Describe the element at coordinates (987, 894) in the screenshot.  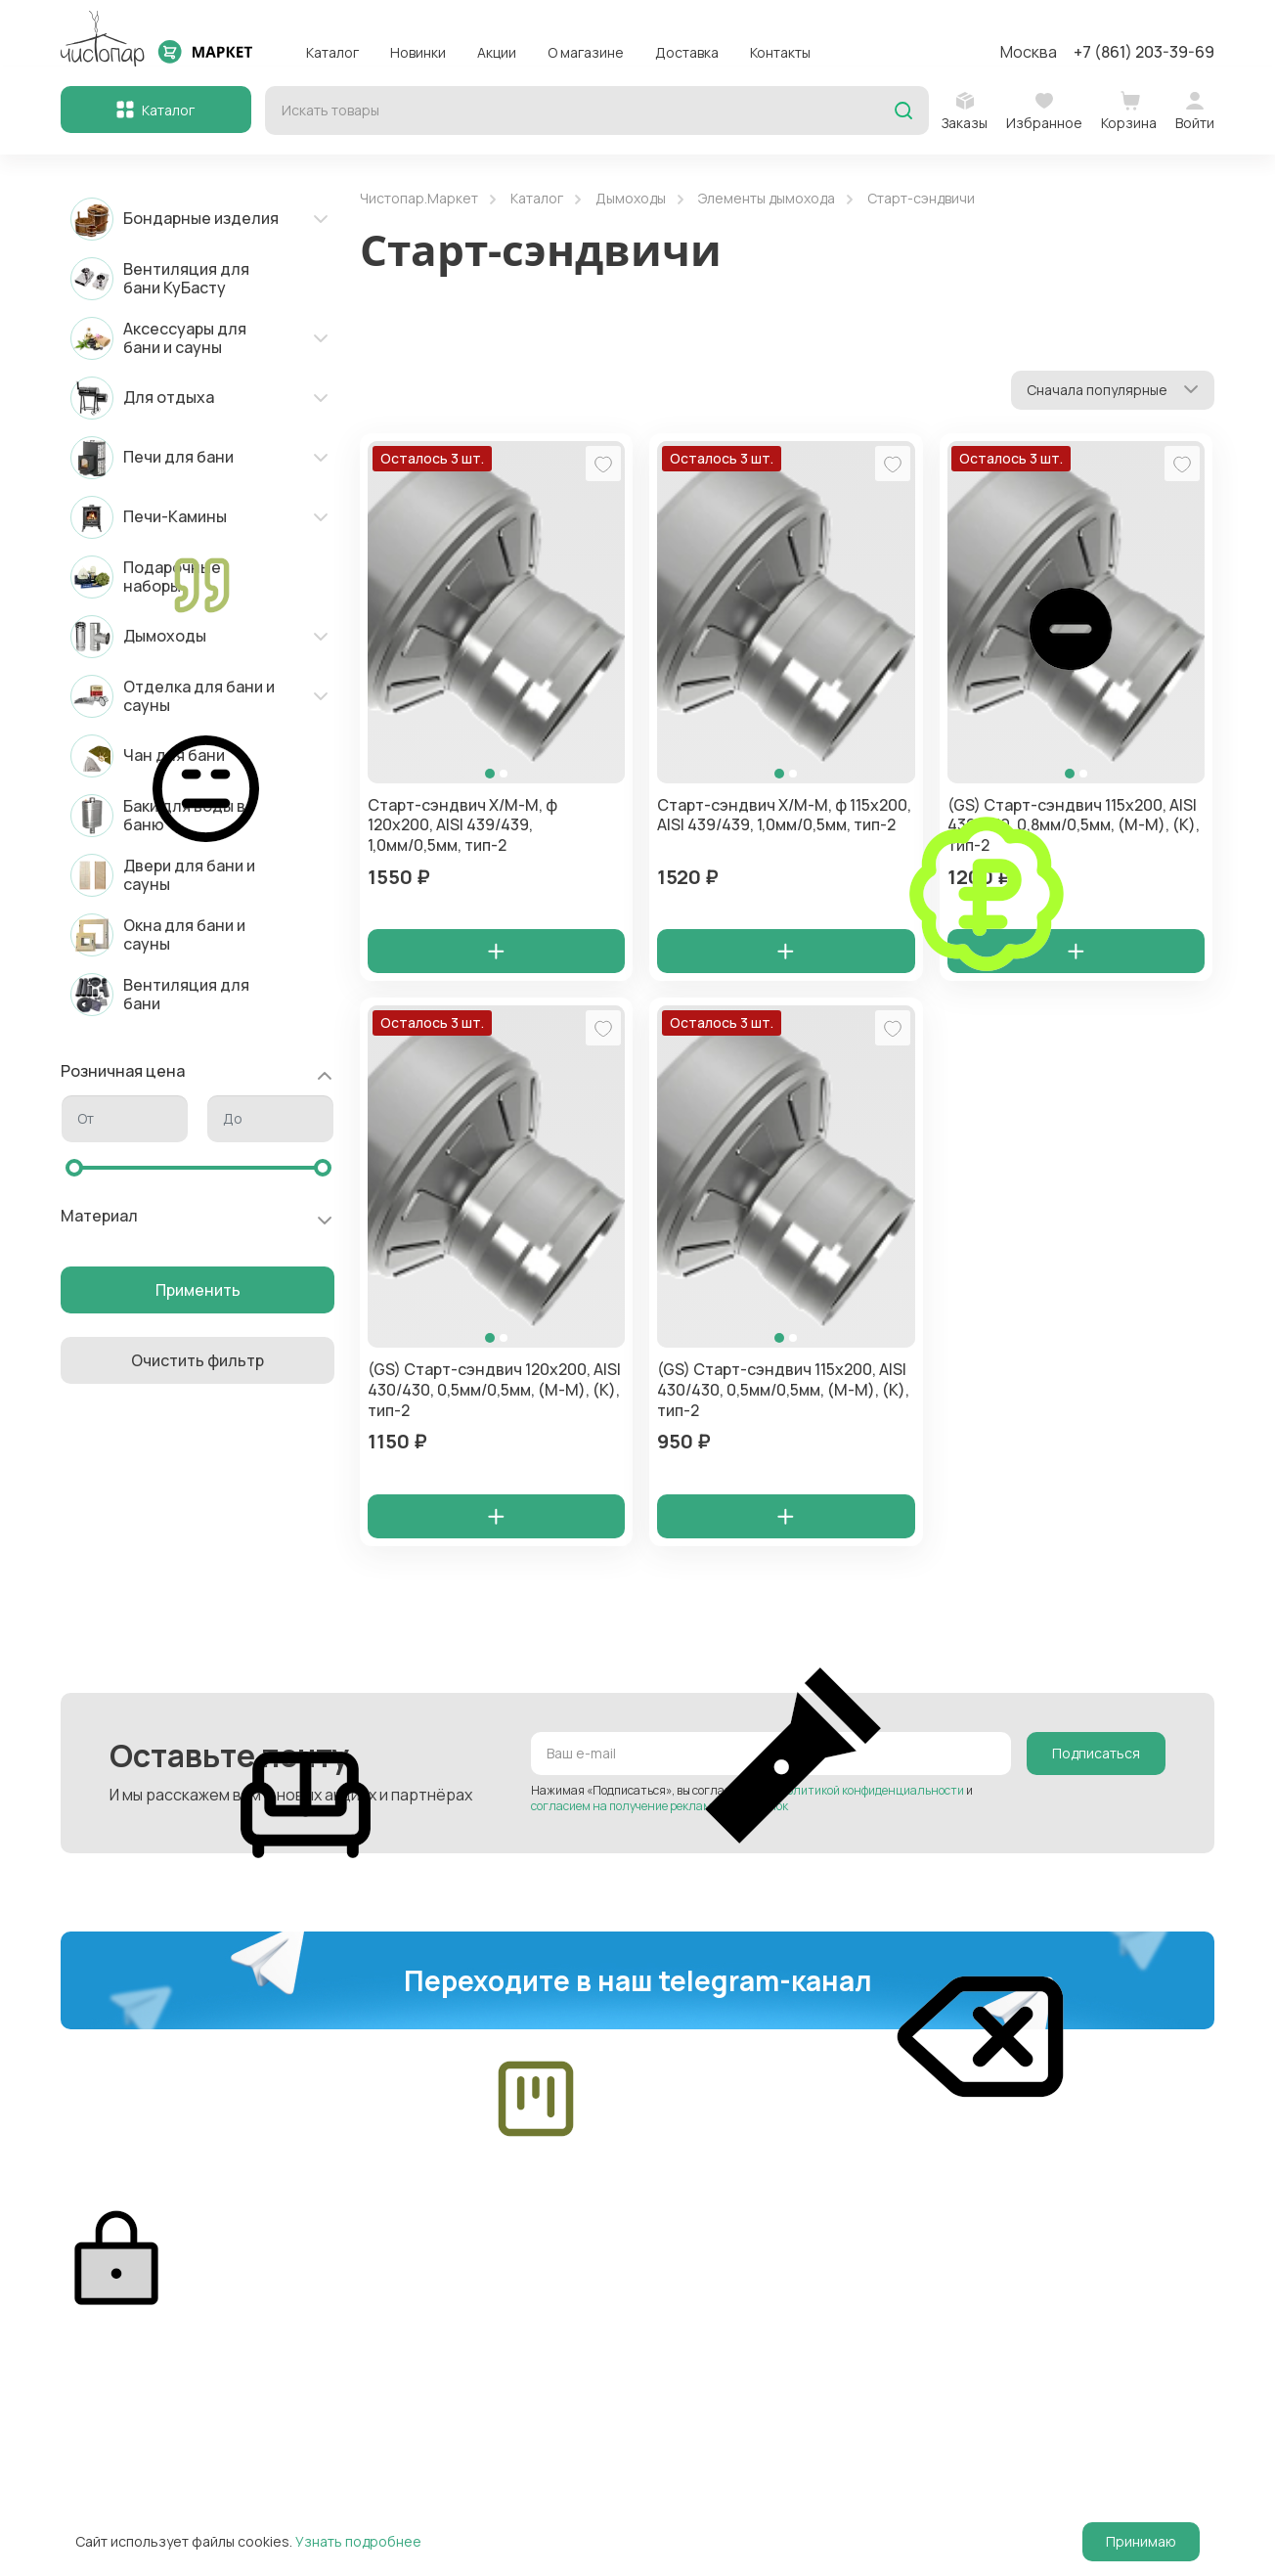
I see `indicates russian ruble currency or payment option` at that location.